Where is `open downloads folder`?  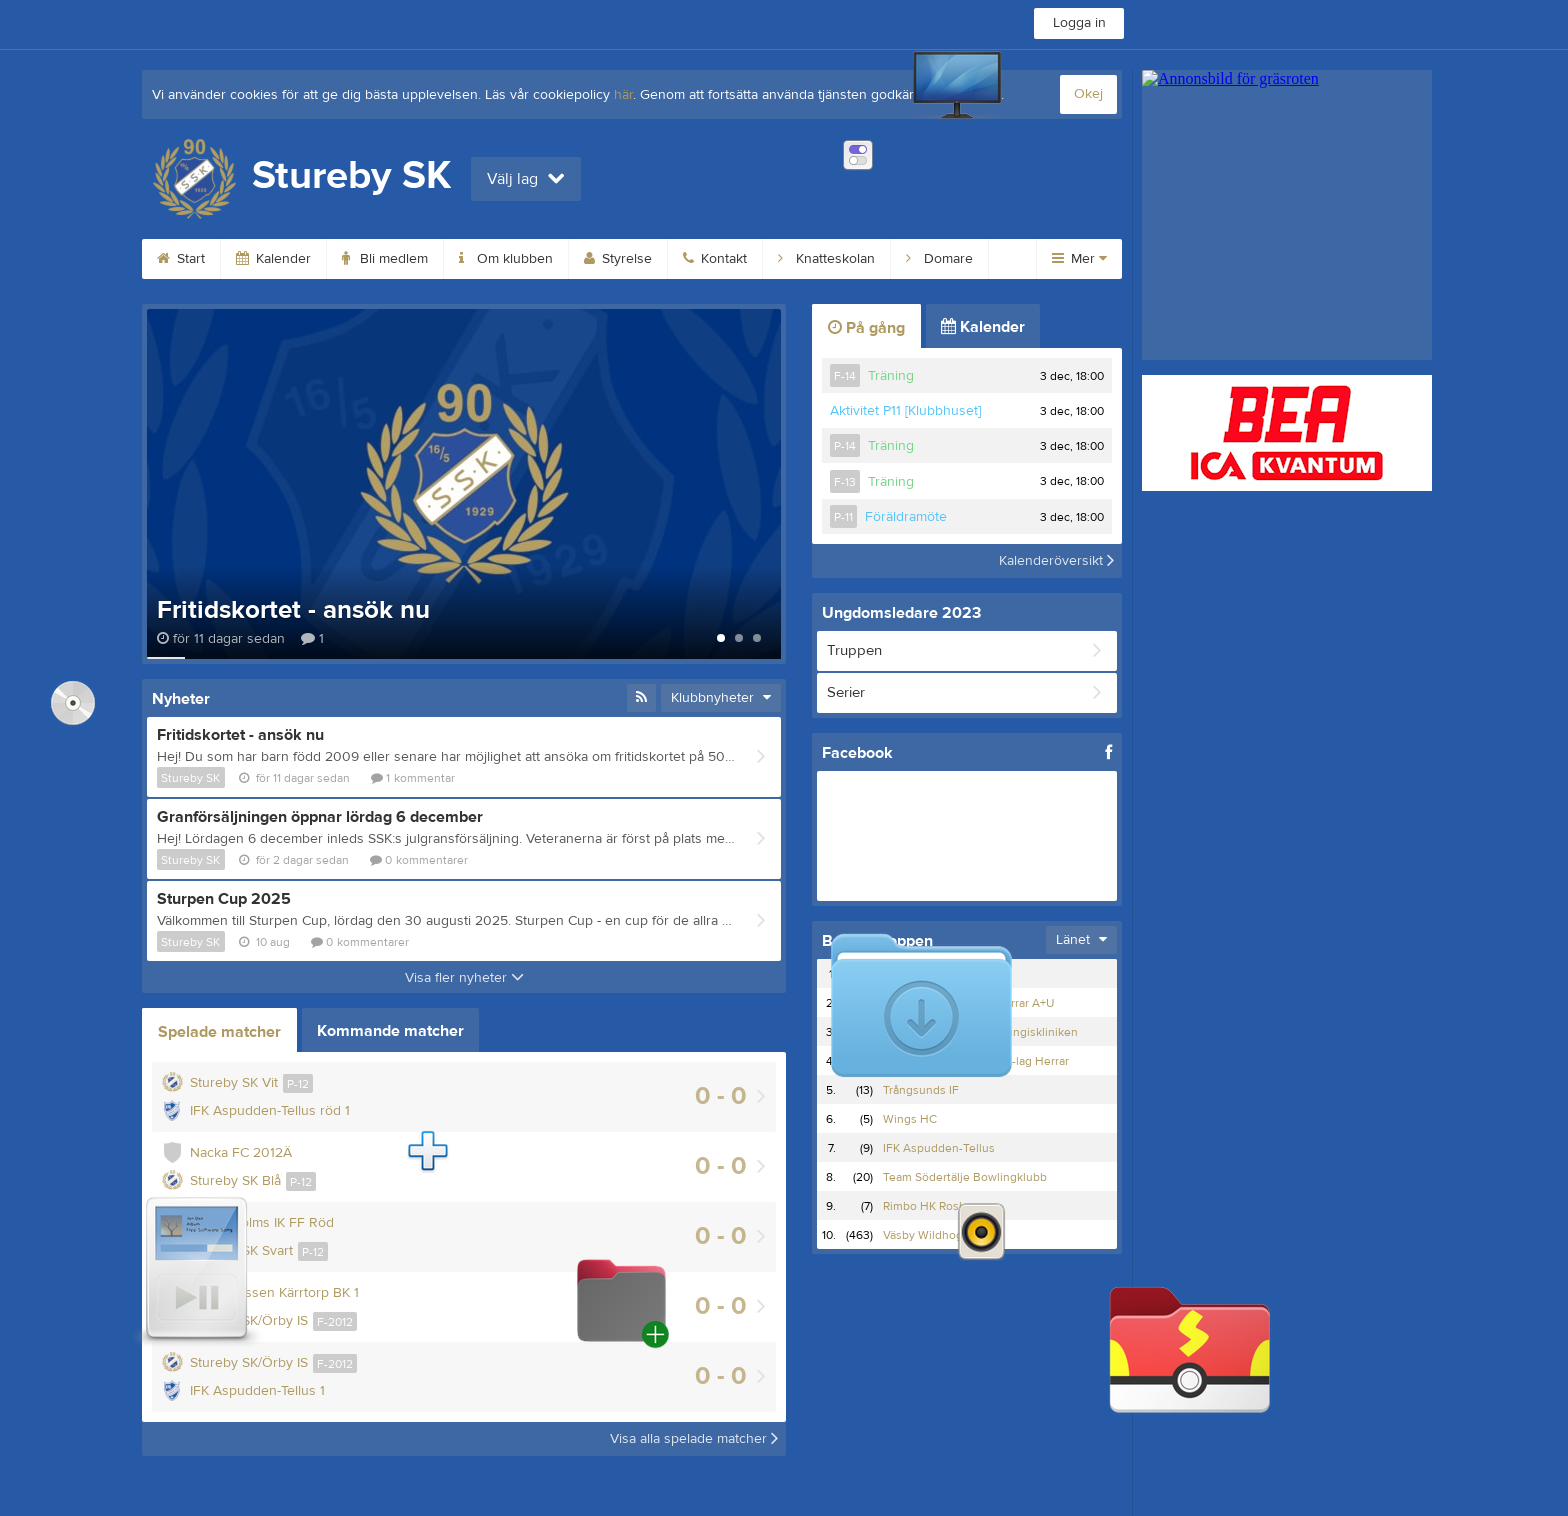 open downloads folder is located at coordinates (921, 1005).